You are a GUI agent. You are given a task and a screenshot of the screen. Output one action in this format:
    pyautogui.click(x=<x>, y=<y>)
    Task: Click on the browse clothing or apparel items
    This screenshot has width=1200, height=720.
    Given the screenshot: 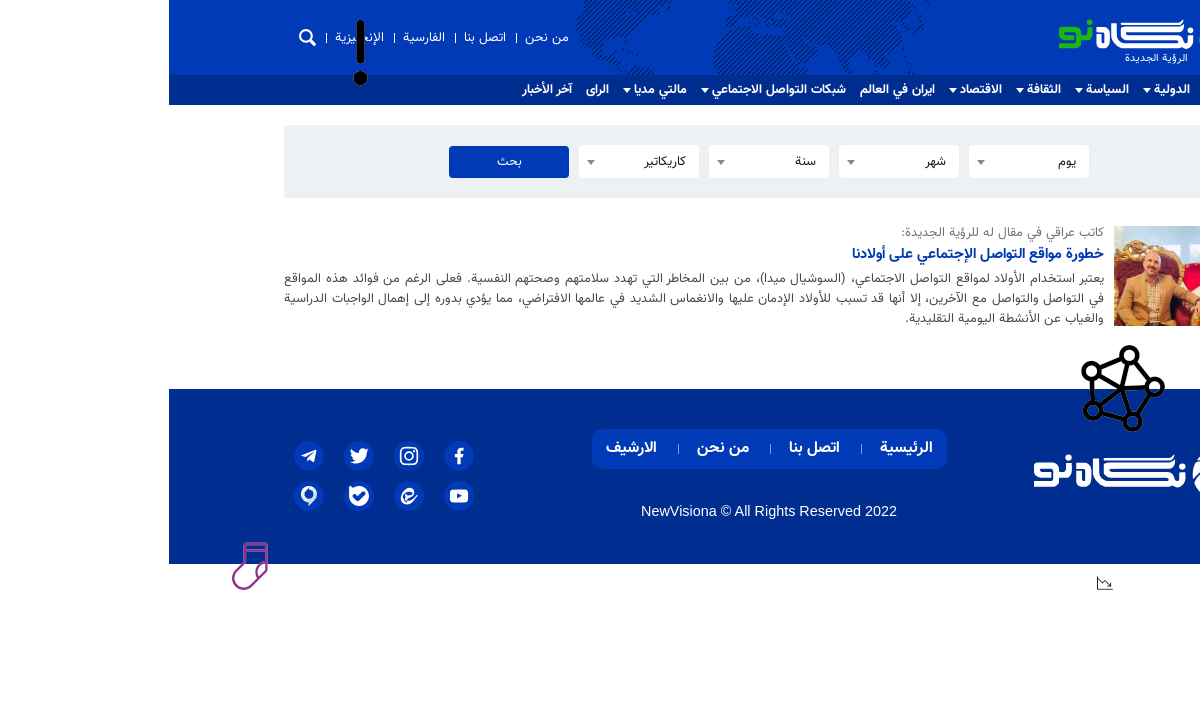 What is the action you would take?
    pyautogui.click(x=251, y=565)
    